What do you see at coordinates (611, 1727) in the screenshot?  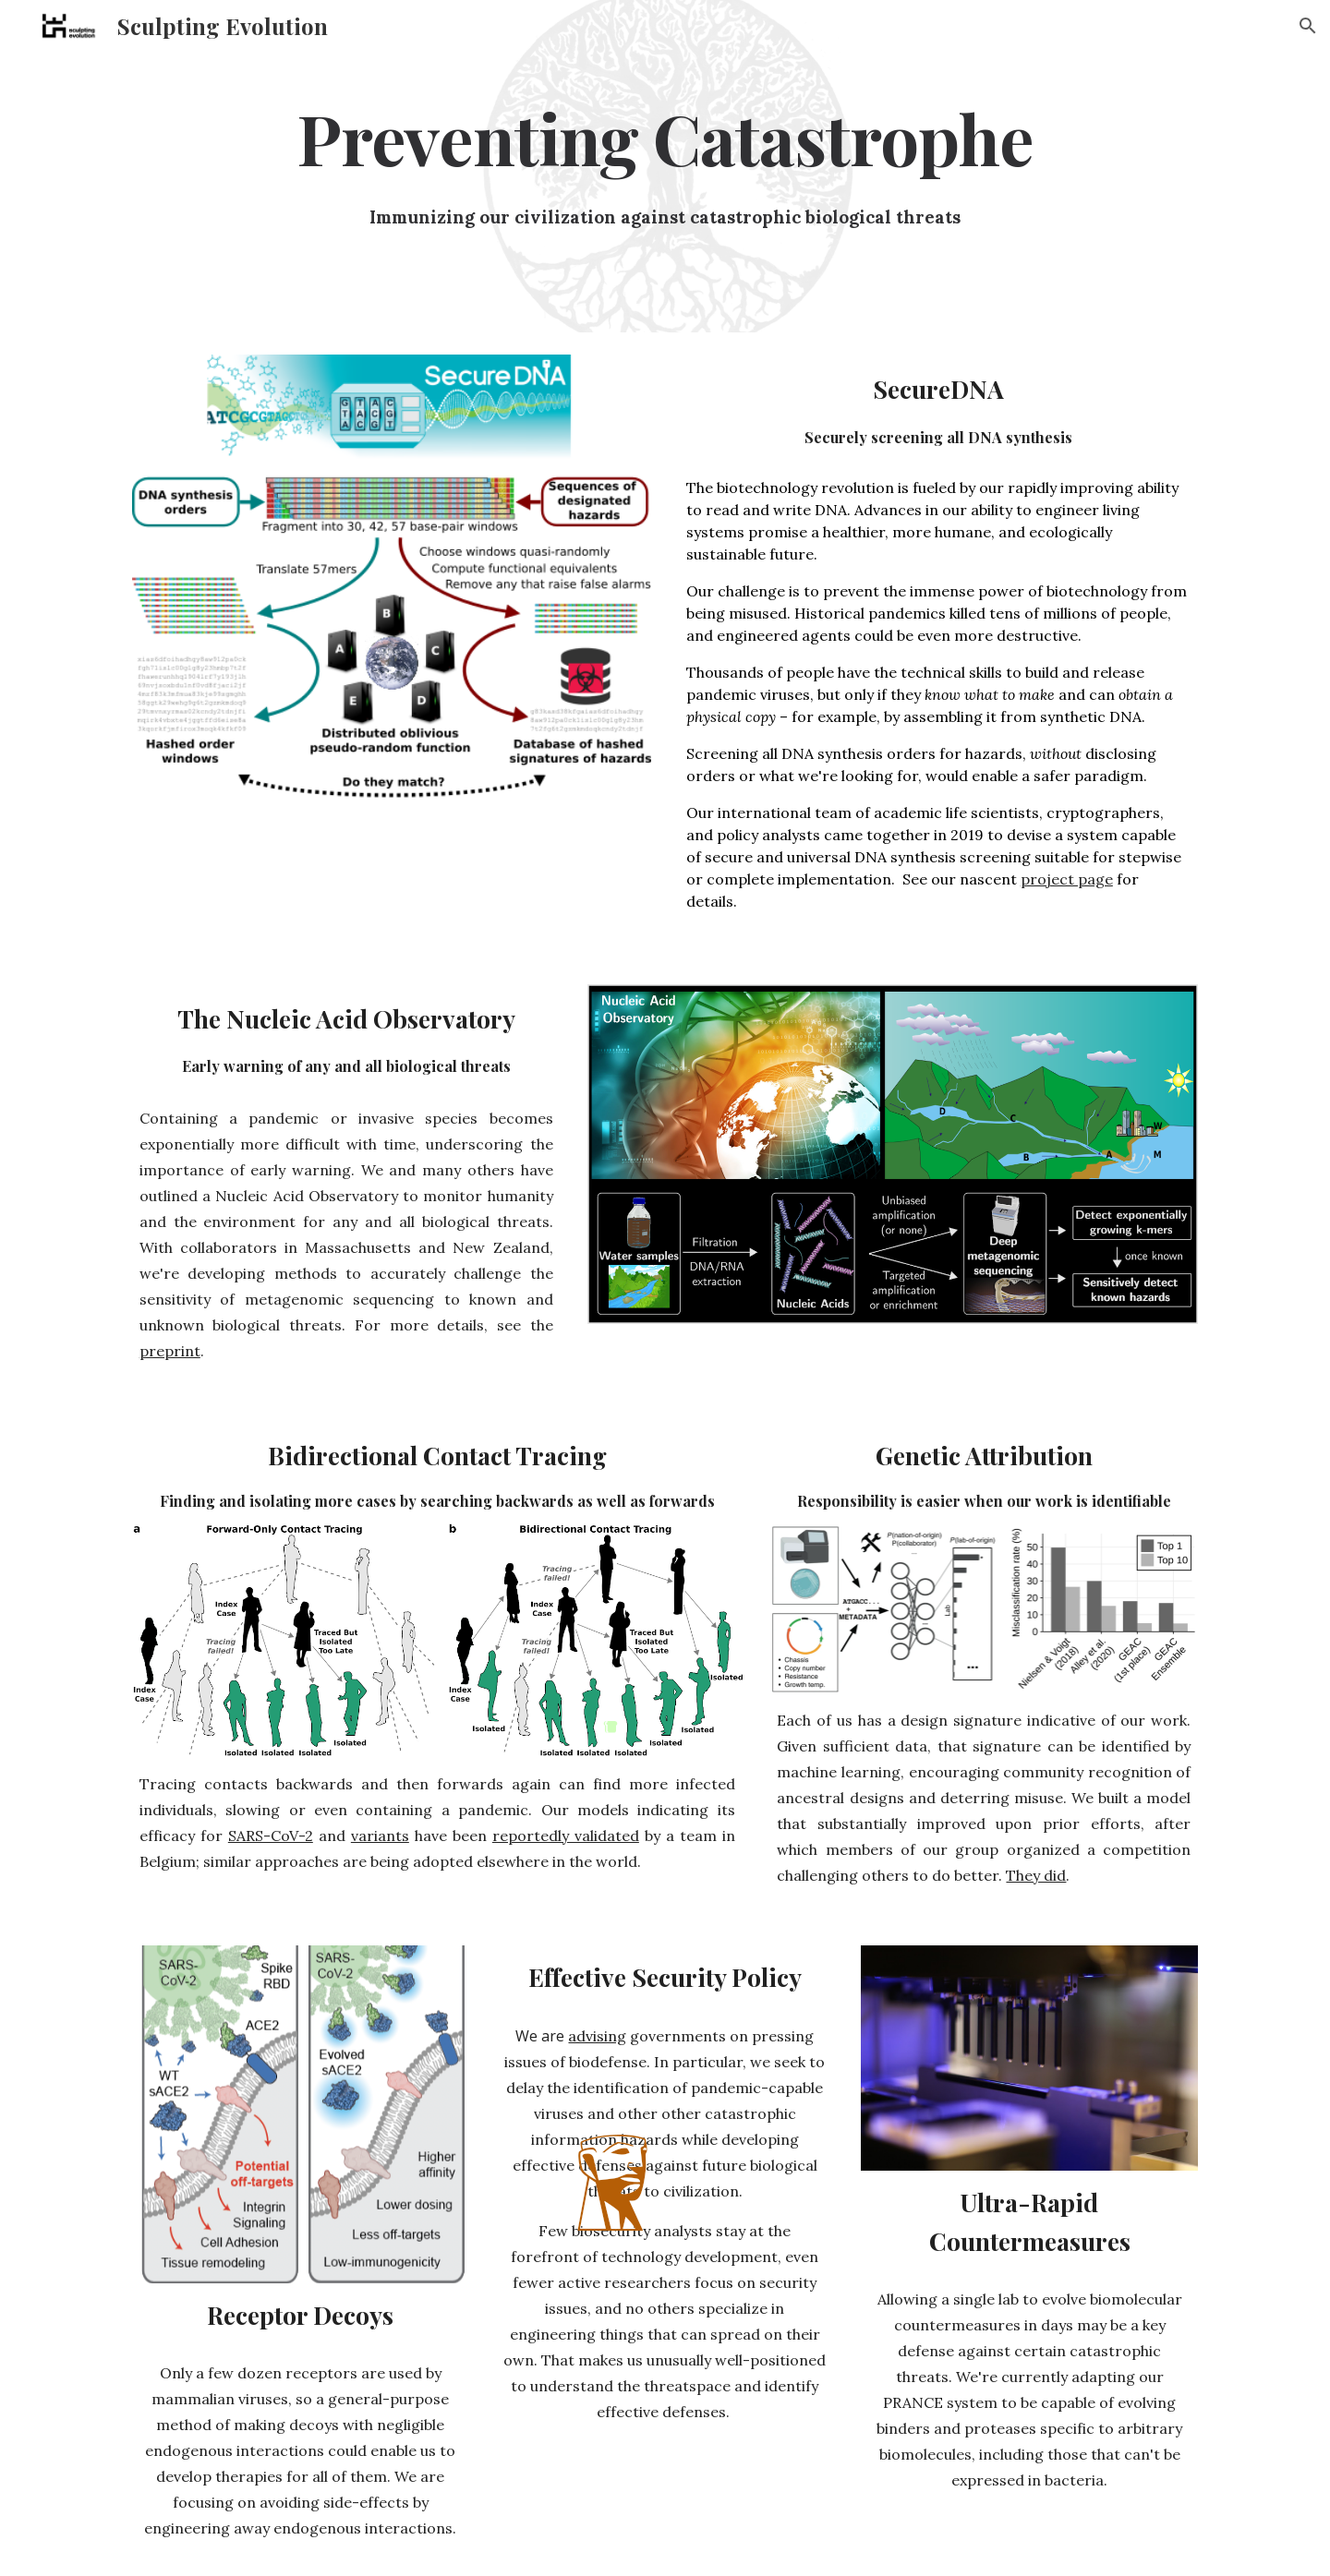 I see `browse bakery or bread products` at bounding box center [611, 1727].